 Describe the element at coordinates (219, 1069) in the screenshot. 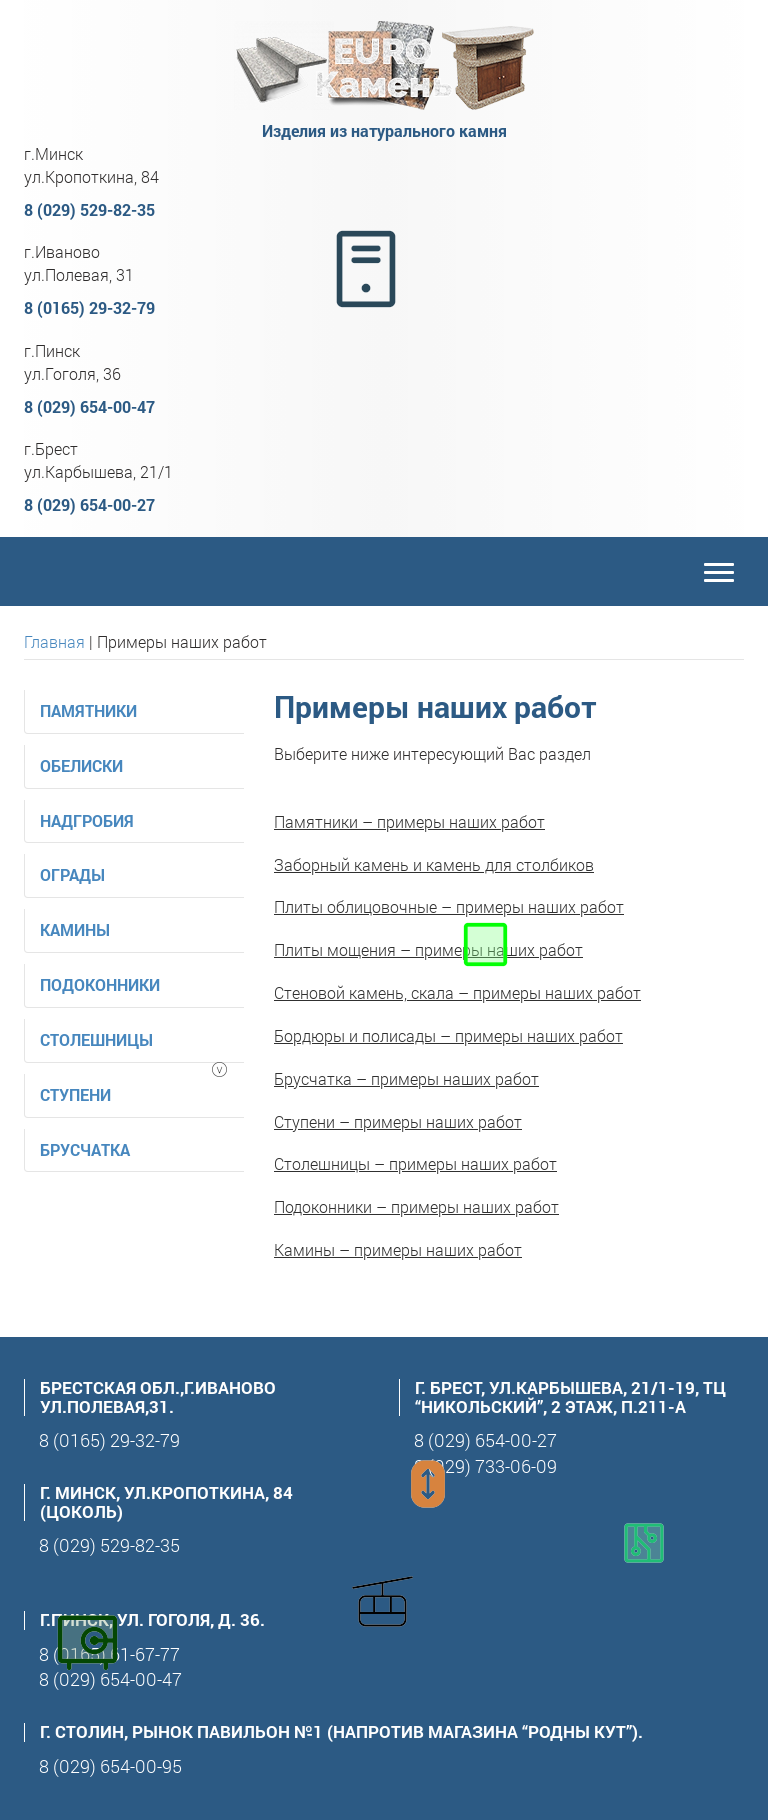

I see `indicates items or options starting with the letter V` at that location.